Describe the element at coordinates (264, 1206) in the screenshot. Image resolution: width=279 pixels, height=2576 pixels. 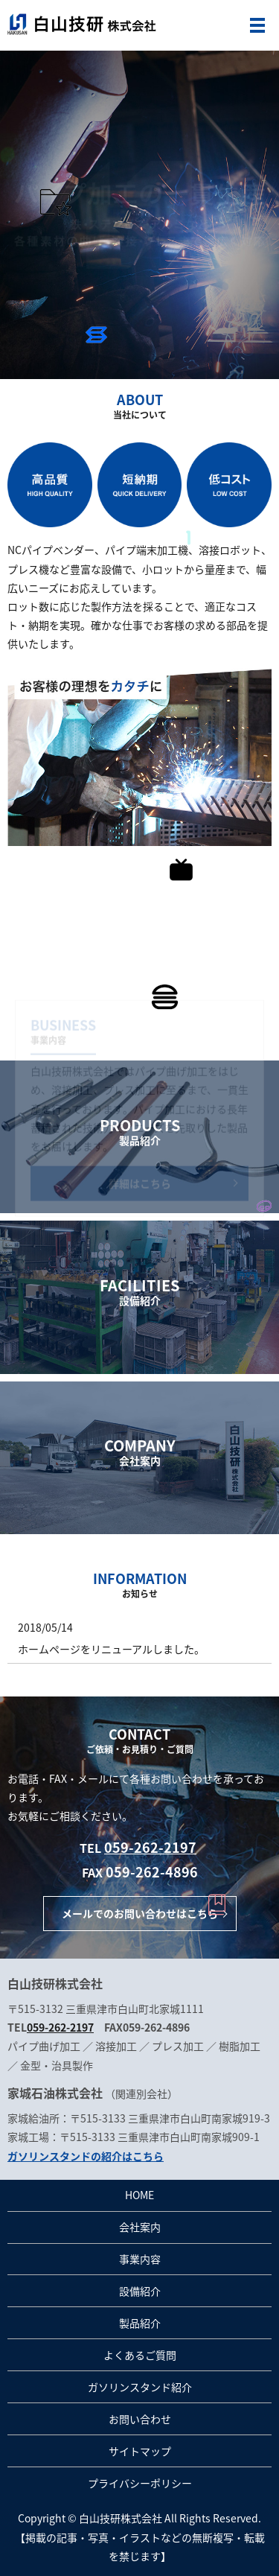
I see `open cohost social media app` at that location.